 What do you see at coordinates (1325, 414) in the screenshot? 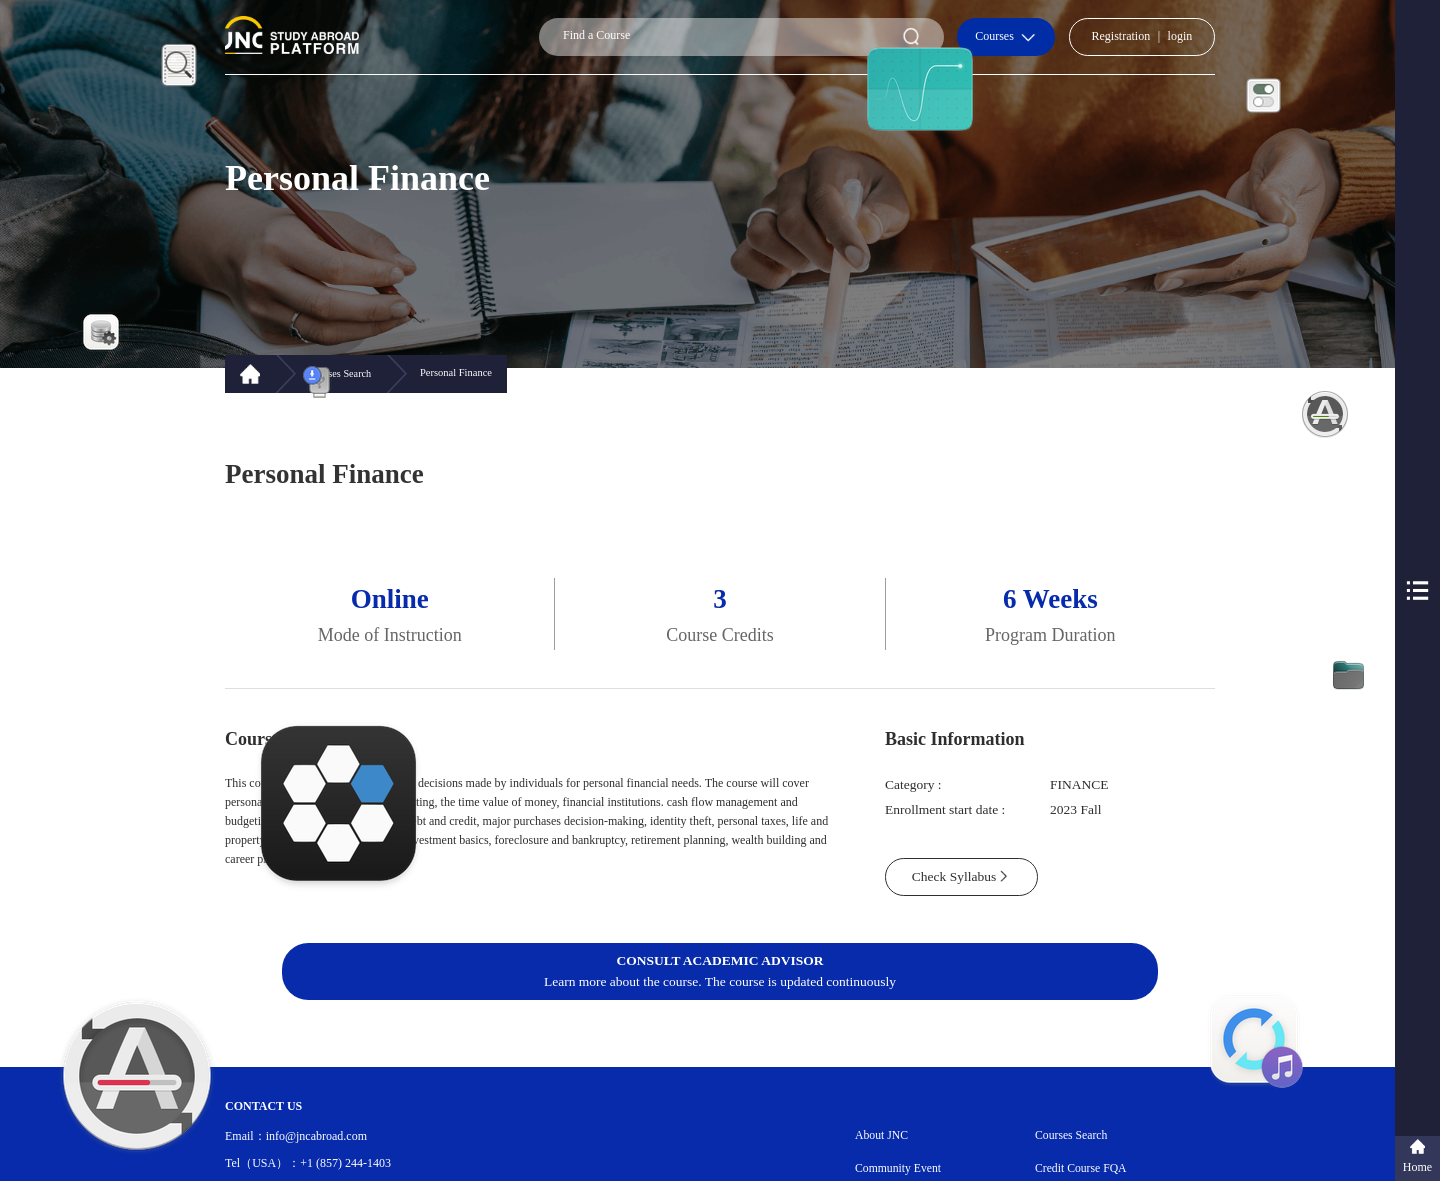
I see `open the software updater application` at bounding box center [1325, 414].